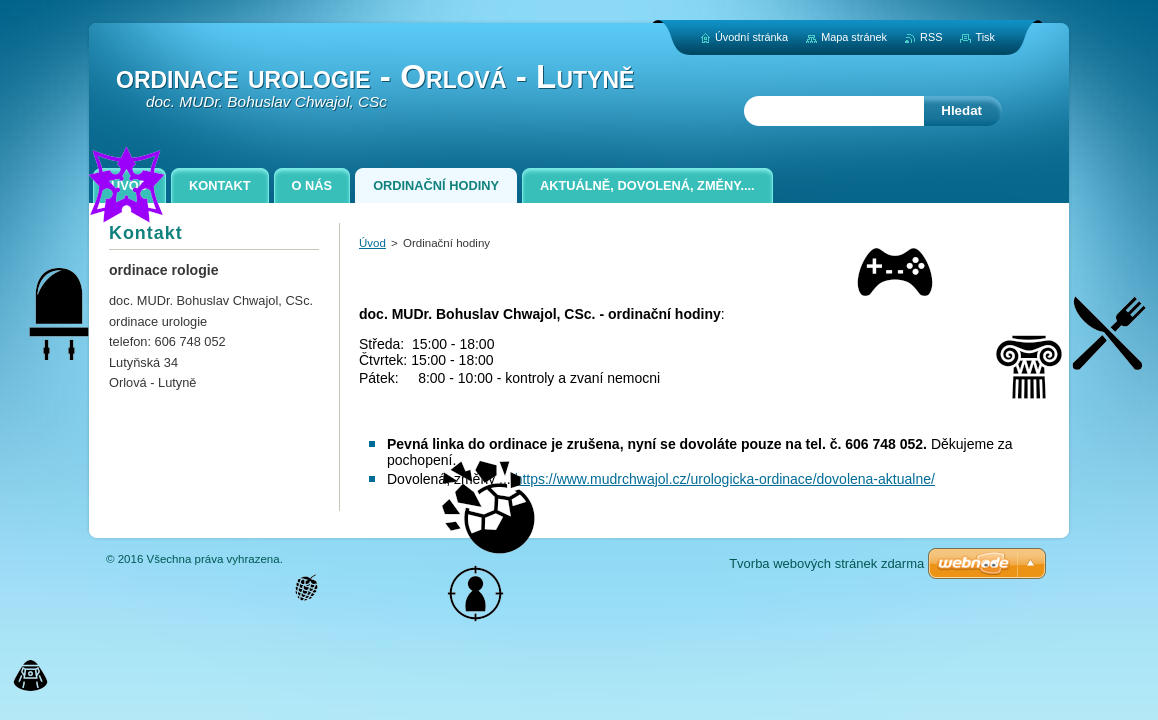 Image resolution: width=1158 pixels, height=720 pixels. Describe the element at coordinates (126, 184) in the screenshot. I see `decorative emblem or badge element` at that location.